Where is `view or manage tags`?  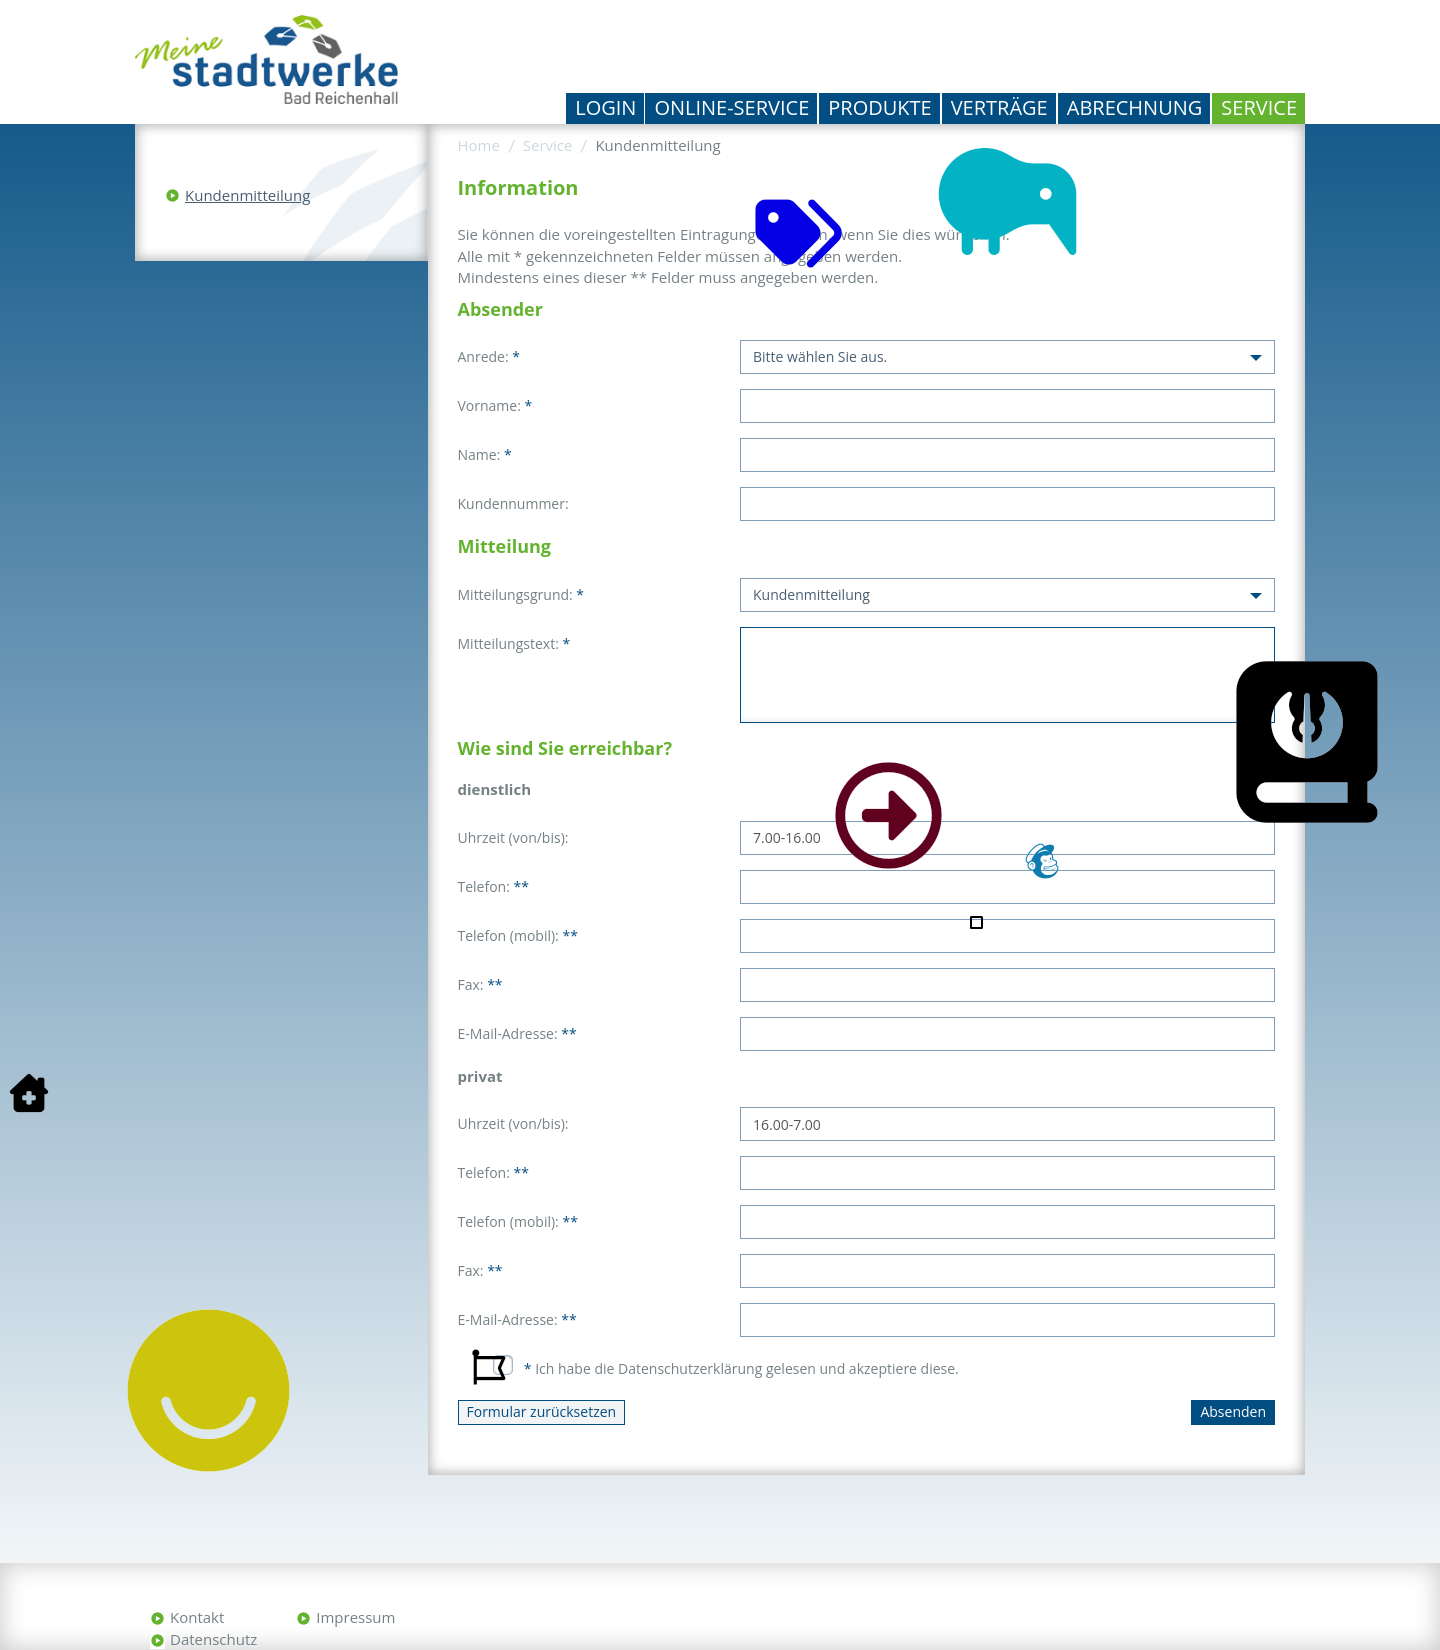
view or manage tags is located at coordinates (796, 235).